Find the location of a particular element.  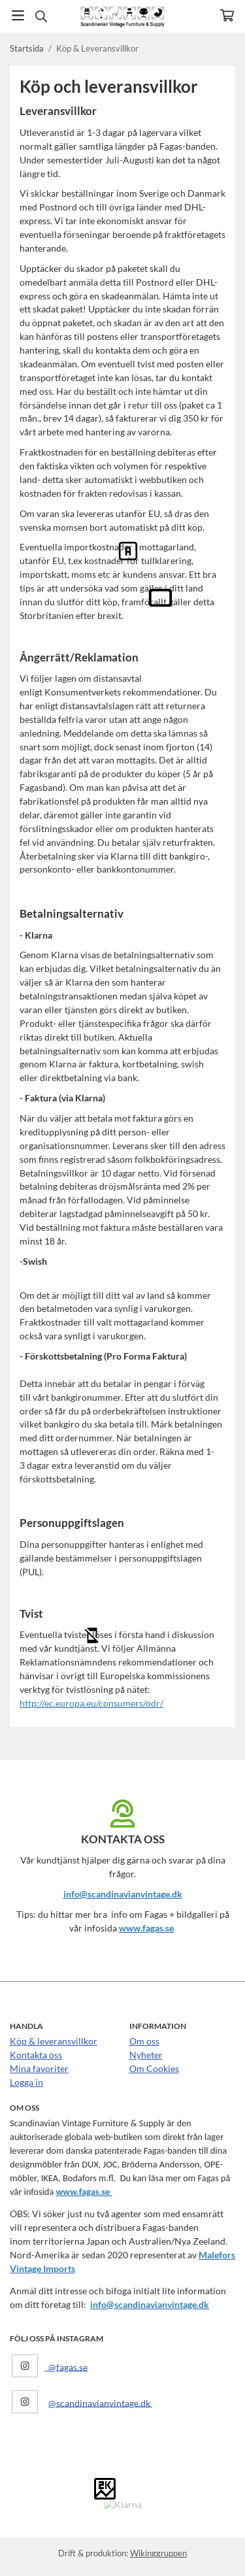

crop image to landscape orientation is located at coordinates (160, 597).